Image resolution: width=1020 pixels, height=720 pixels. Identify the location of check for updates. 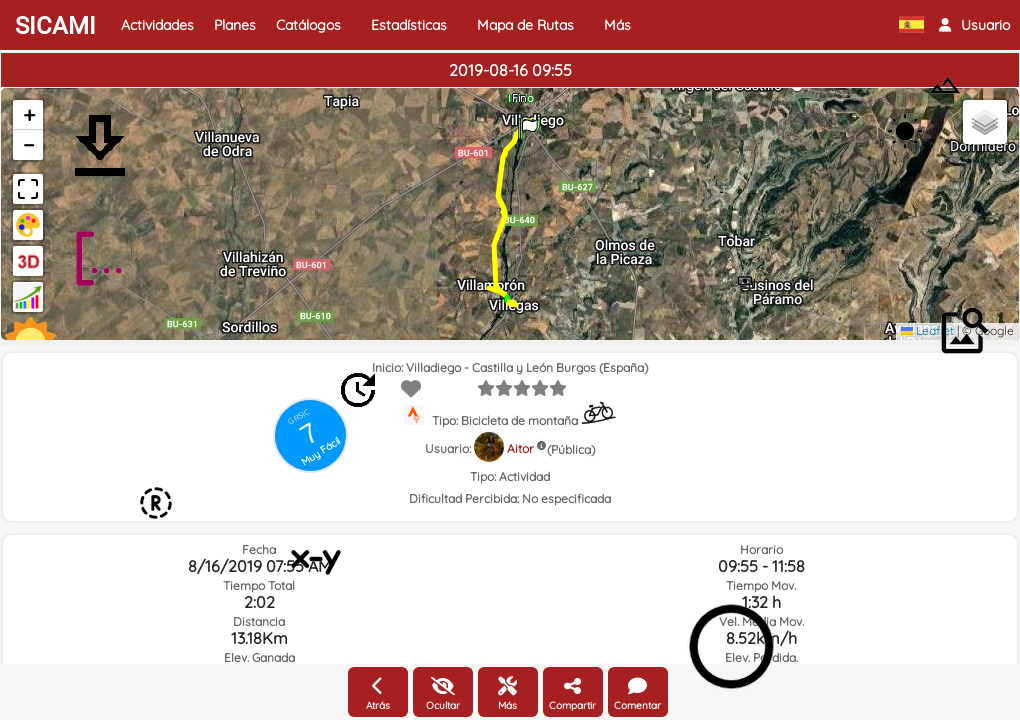
(358, 390).